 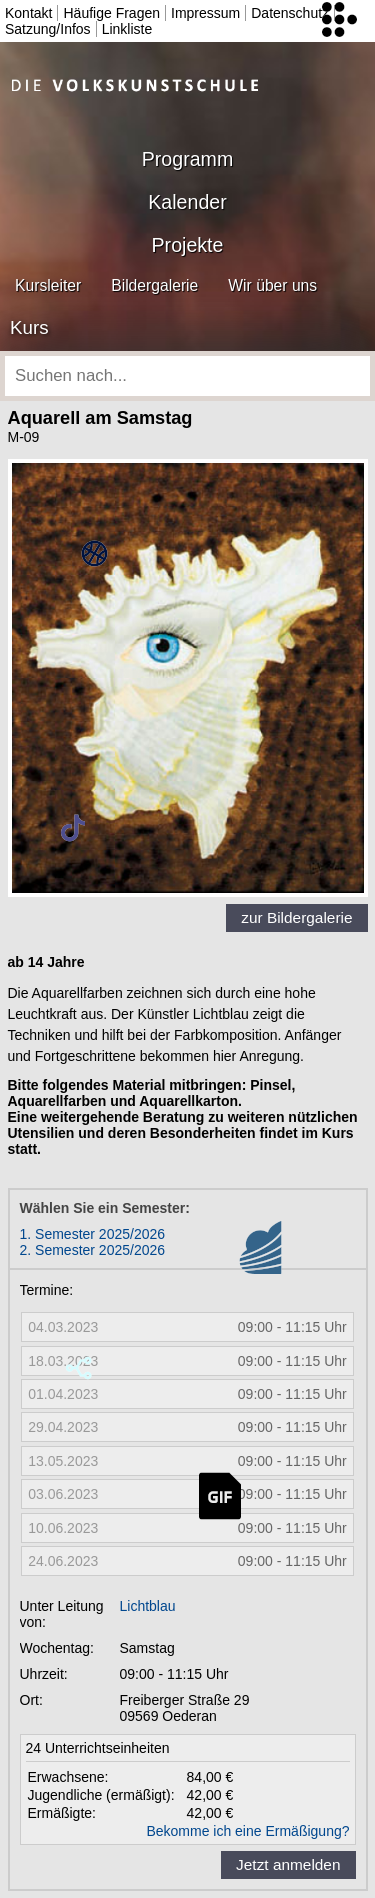 What do you see at coordinates (79, 1368) in the screenshot?
I see `view your StackShare profile` at bounding box center [79, 1368].